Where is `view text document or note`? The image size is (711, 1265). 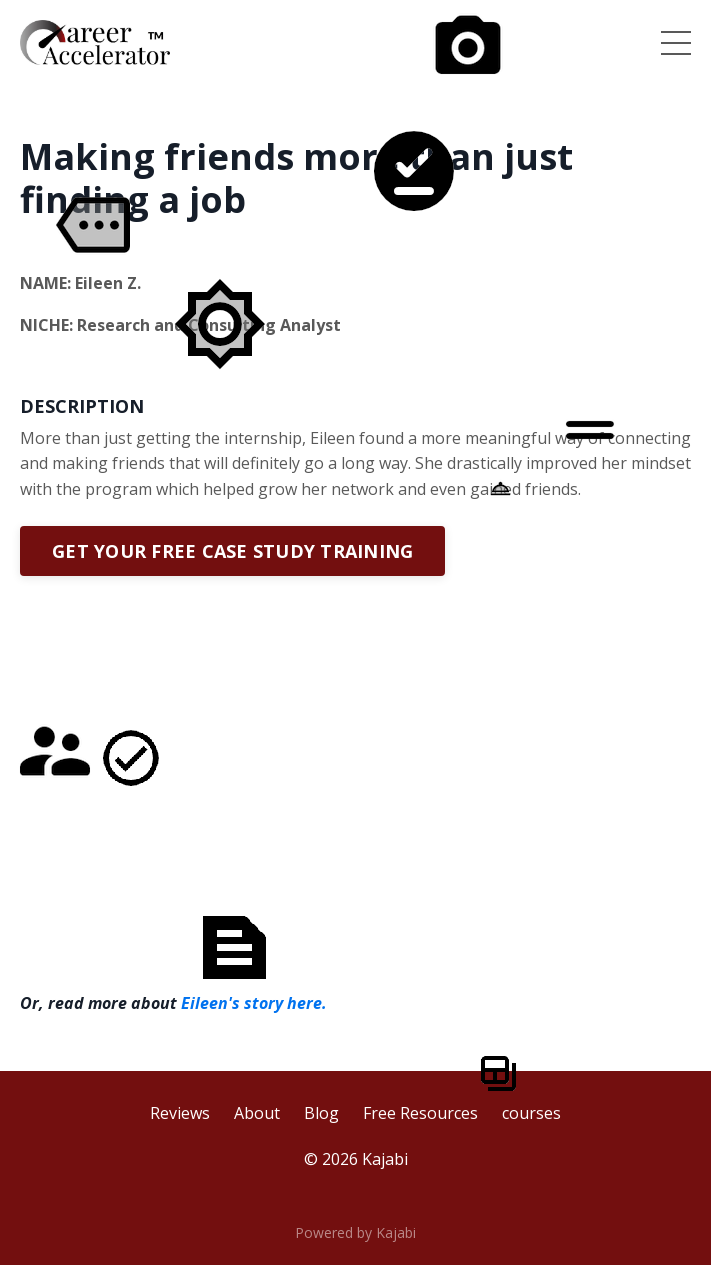 view text document or note is located at coordinates (234, 947).